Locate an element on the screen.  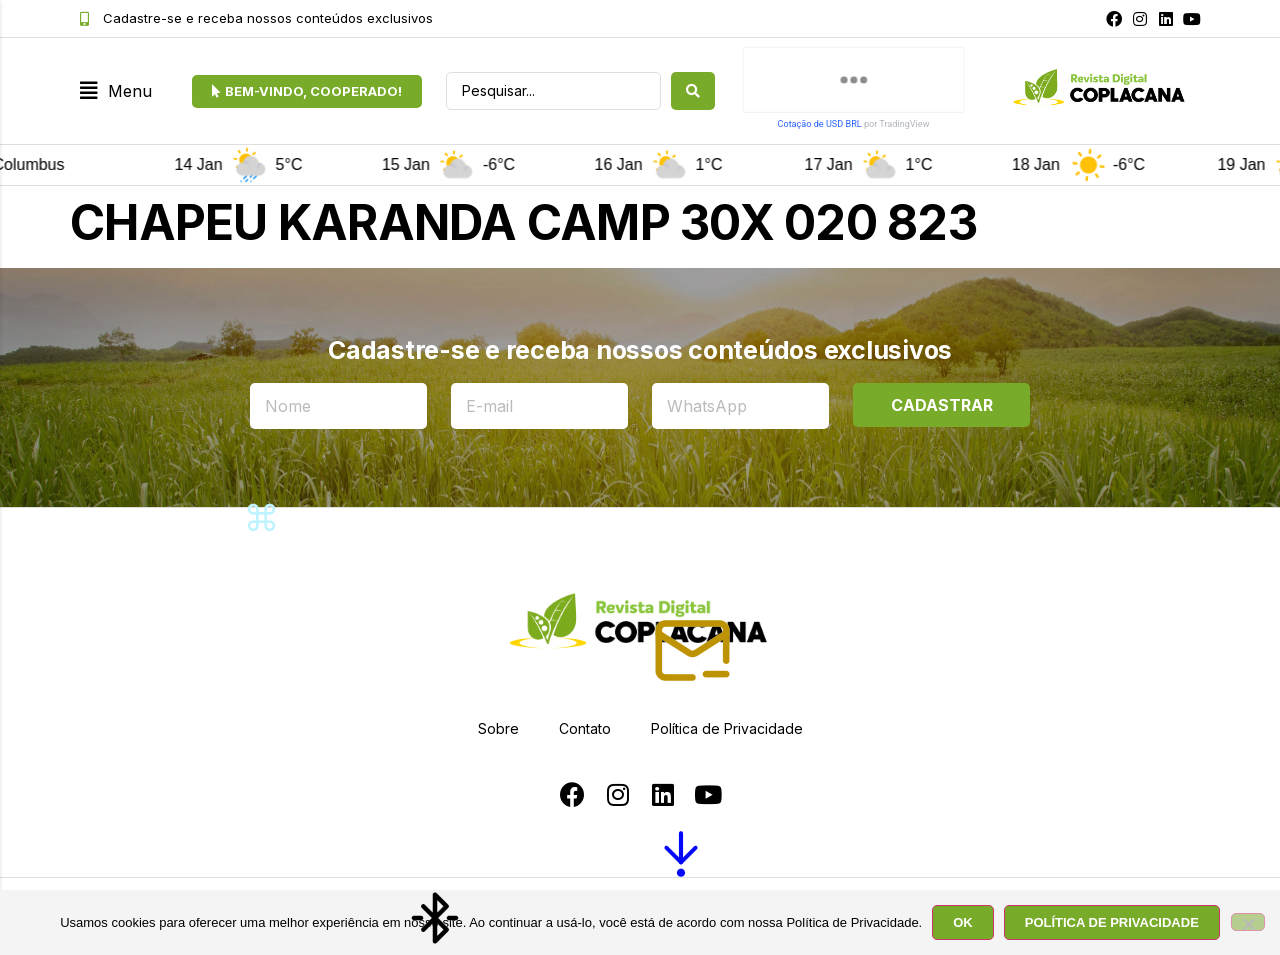
indicates an active bluetooth connection is located at coordinates (435, 918).